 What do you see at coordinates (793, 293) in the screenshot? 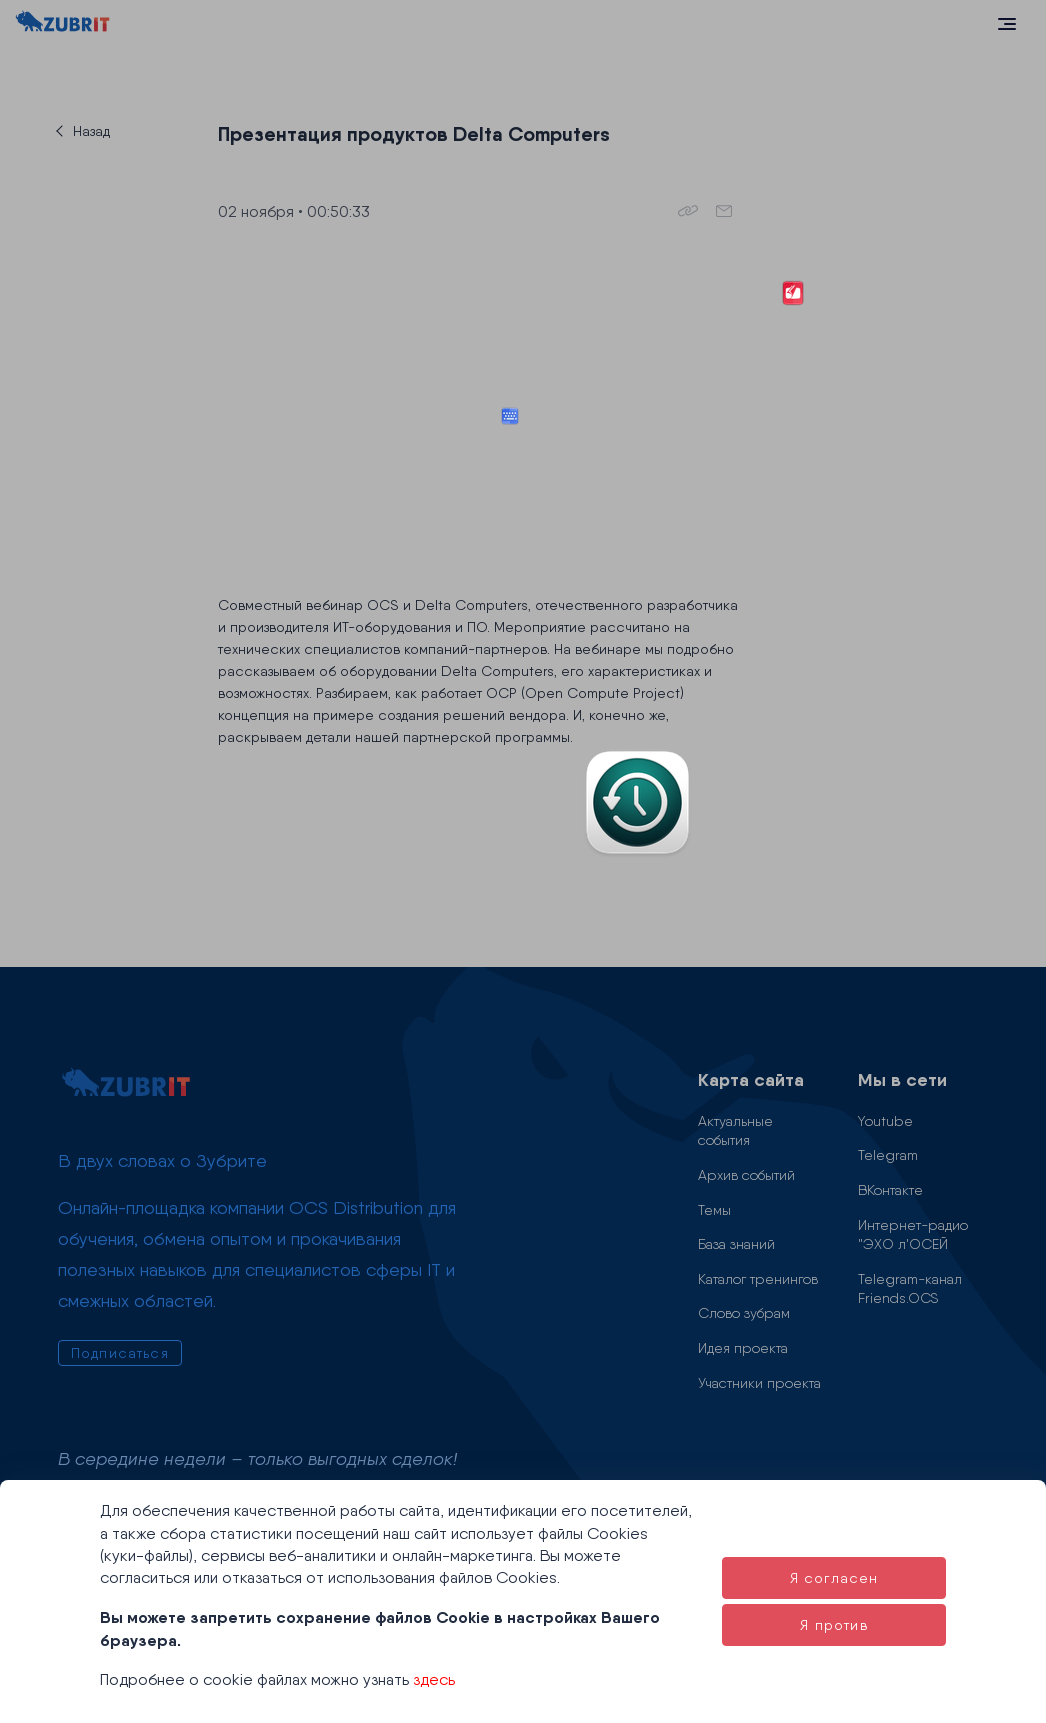
I see `indicates a postscript (.ps) or .eps file type` at bounding box center [793, 293].